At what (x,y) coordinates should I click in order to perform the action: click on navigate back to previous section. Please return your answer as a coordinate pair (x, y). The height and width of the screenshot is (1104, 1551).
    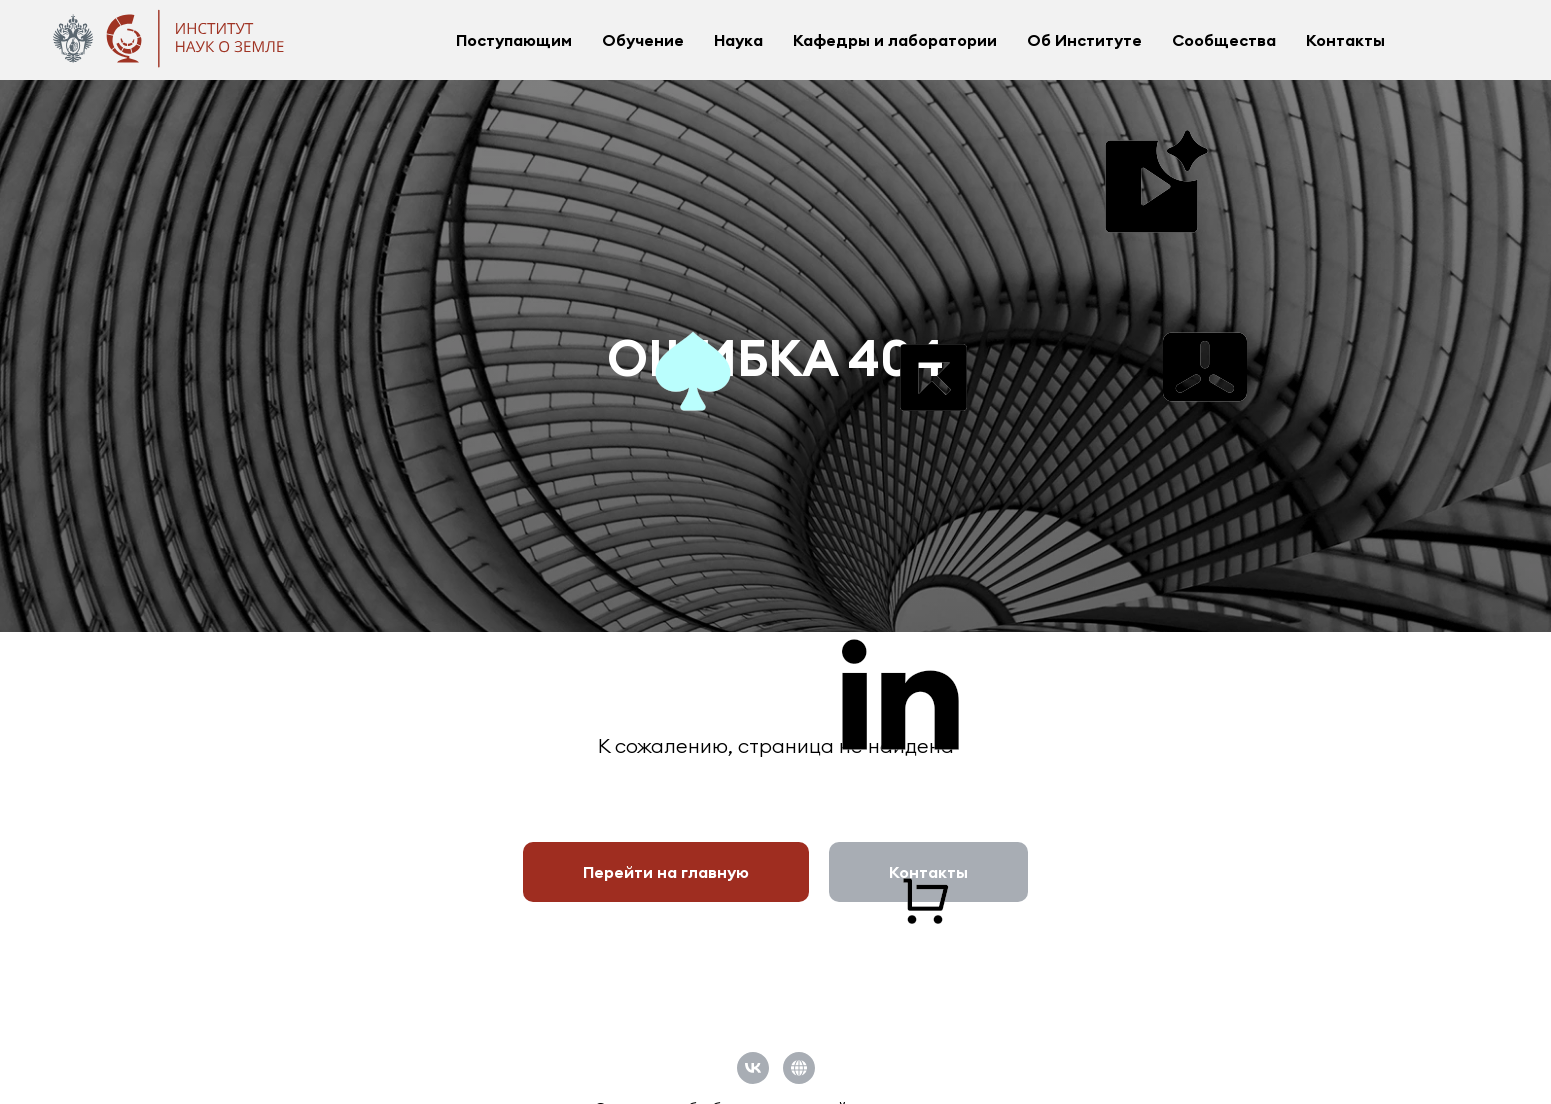
    Looking at the image, I should click on (933, 377).